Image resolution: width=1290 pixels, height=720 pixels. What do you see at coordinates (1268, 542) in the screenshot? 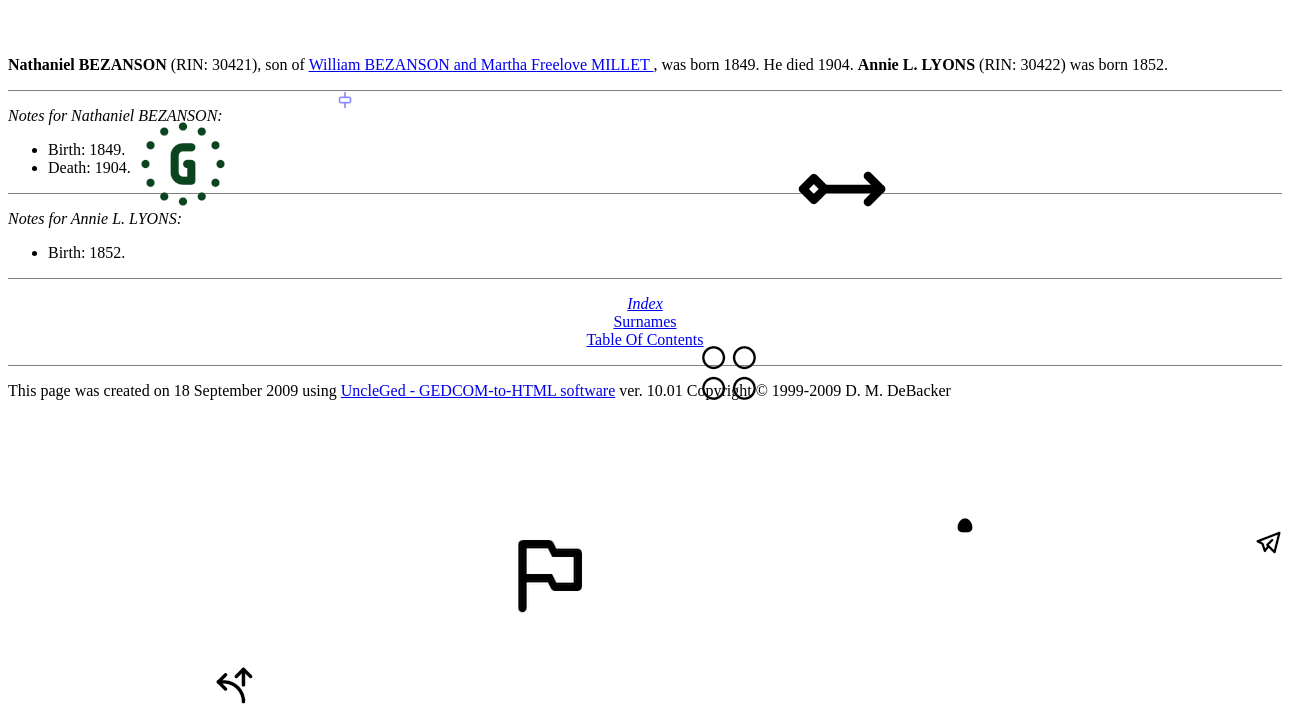
I see `open telegram messaging app` at bounding box center [1268, 542].